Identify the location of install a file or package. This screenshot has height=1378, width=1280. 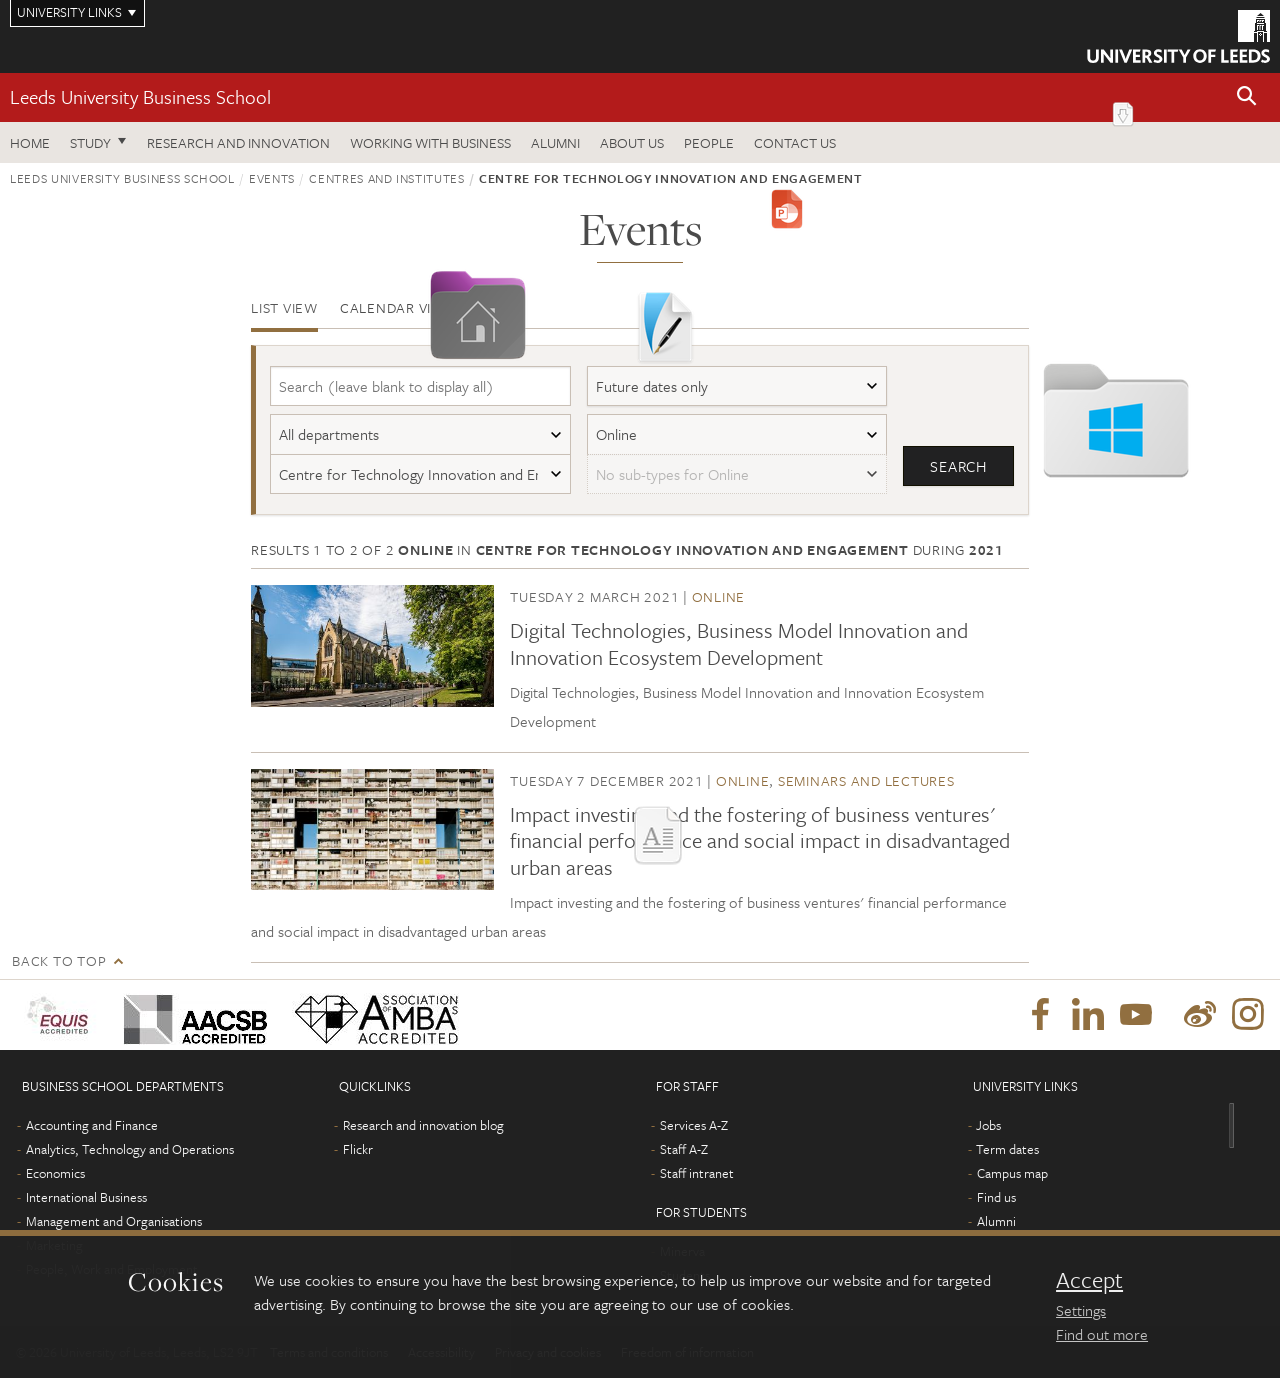
(1123, 114).